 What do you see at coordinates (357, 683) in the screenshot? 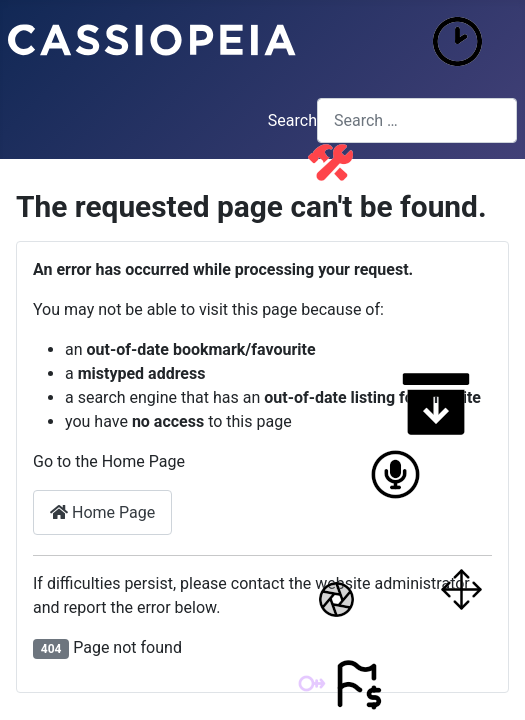
I see `flag a financial transaction or payment` at bounding box center [357, 683].